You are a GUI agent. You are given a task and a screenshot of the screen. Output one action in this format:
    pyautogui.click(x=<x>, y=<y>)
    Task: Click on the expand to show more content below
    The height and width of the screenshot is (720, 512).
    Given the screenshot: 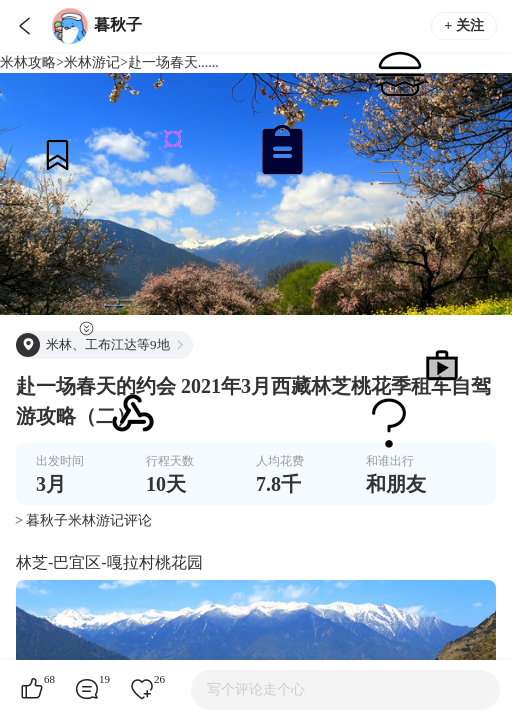 What is the action you would take?
    pyautogui.click(x=86, y=328)
    